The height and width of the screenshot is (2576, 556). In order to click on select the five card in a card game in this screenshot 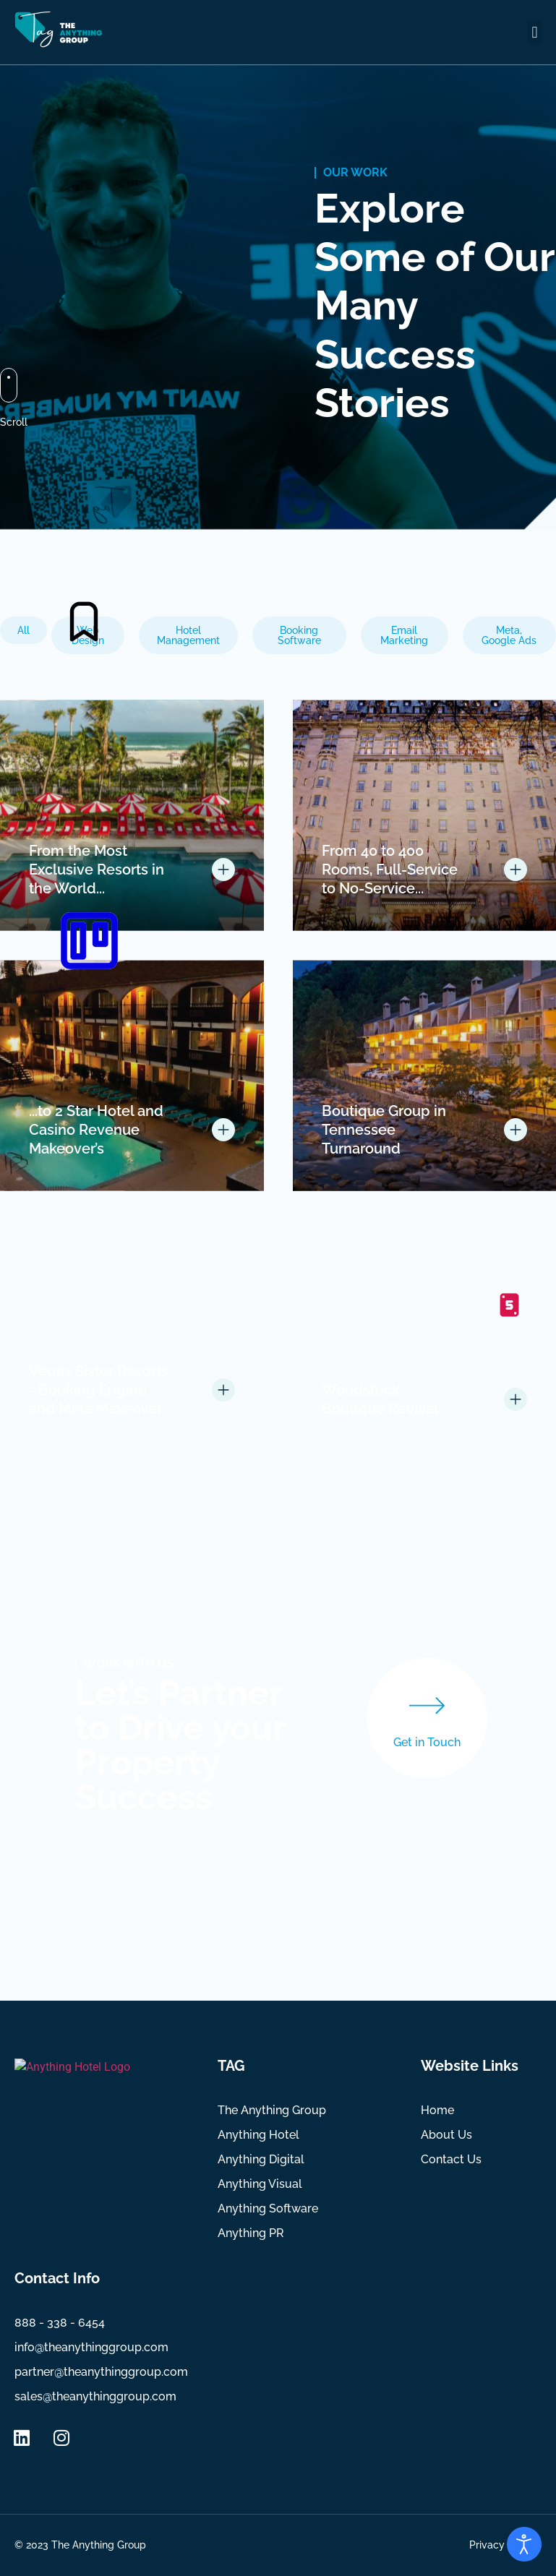, I will do `click(509, 1305)`.